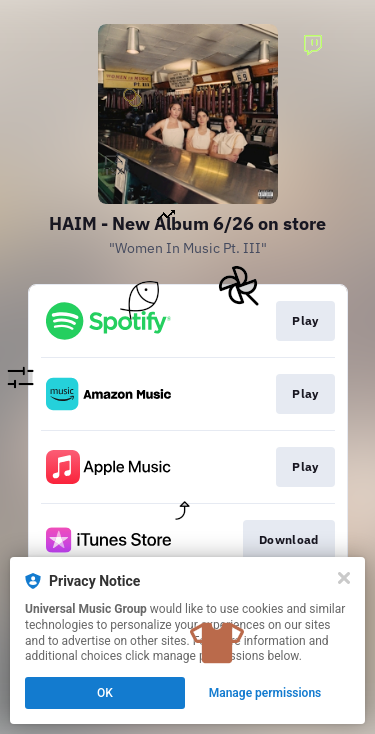 The height and width of the screenshot is (734, 375). What do you see at coordinates (313, 44) in the screenshot?
I see `open Twitch app` at bounding box center [313, 44].